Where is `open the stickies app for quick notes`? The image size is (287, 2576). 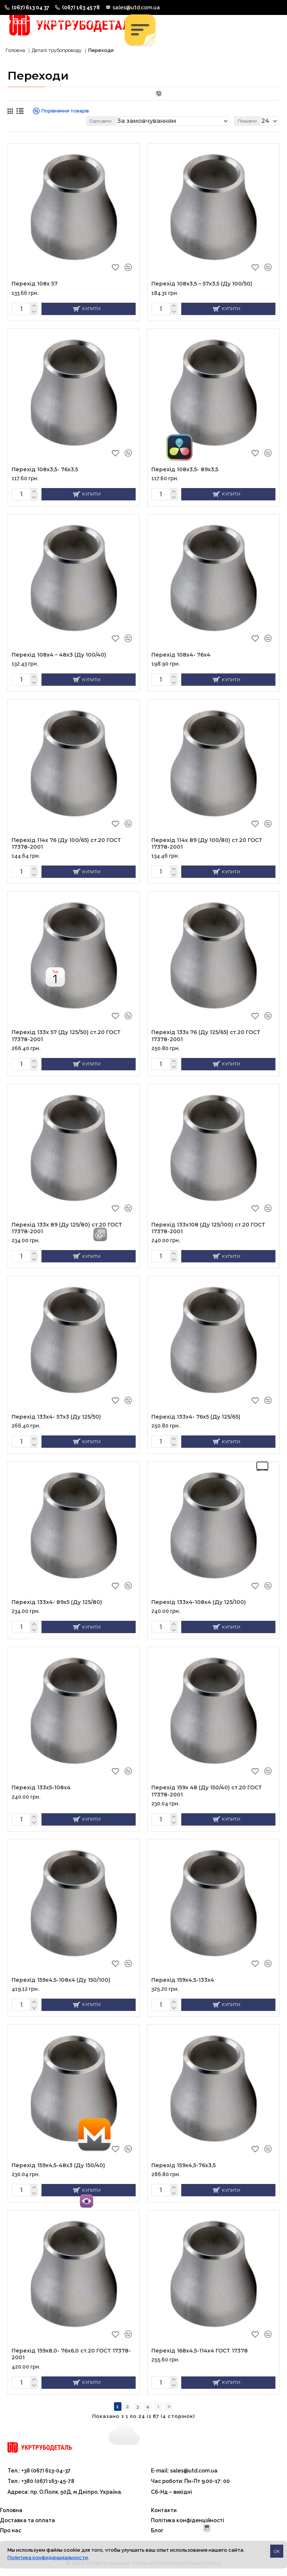
open the stickies app for quick notes is located at coordinates (140, 30).